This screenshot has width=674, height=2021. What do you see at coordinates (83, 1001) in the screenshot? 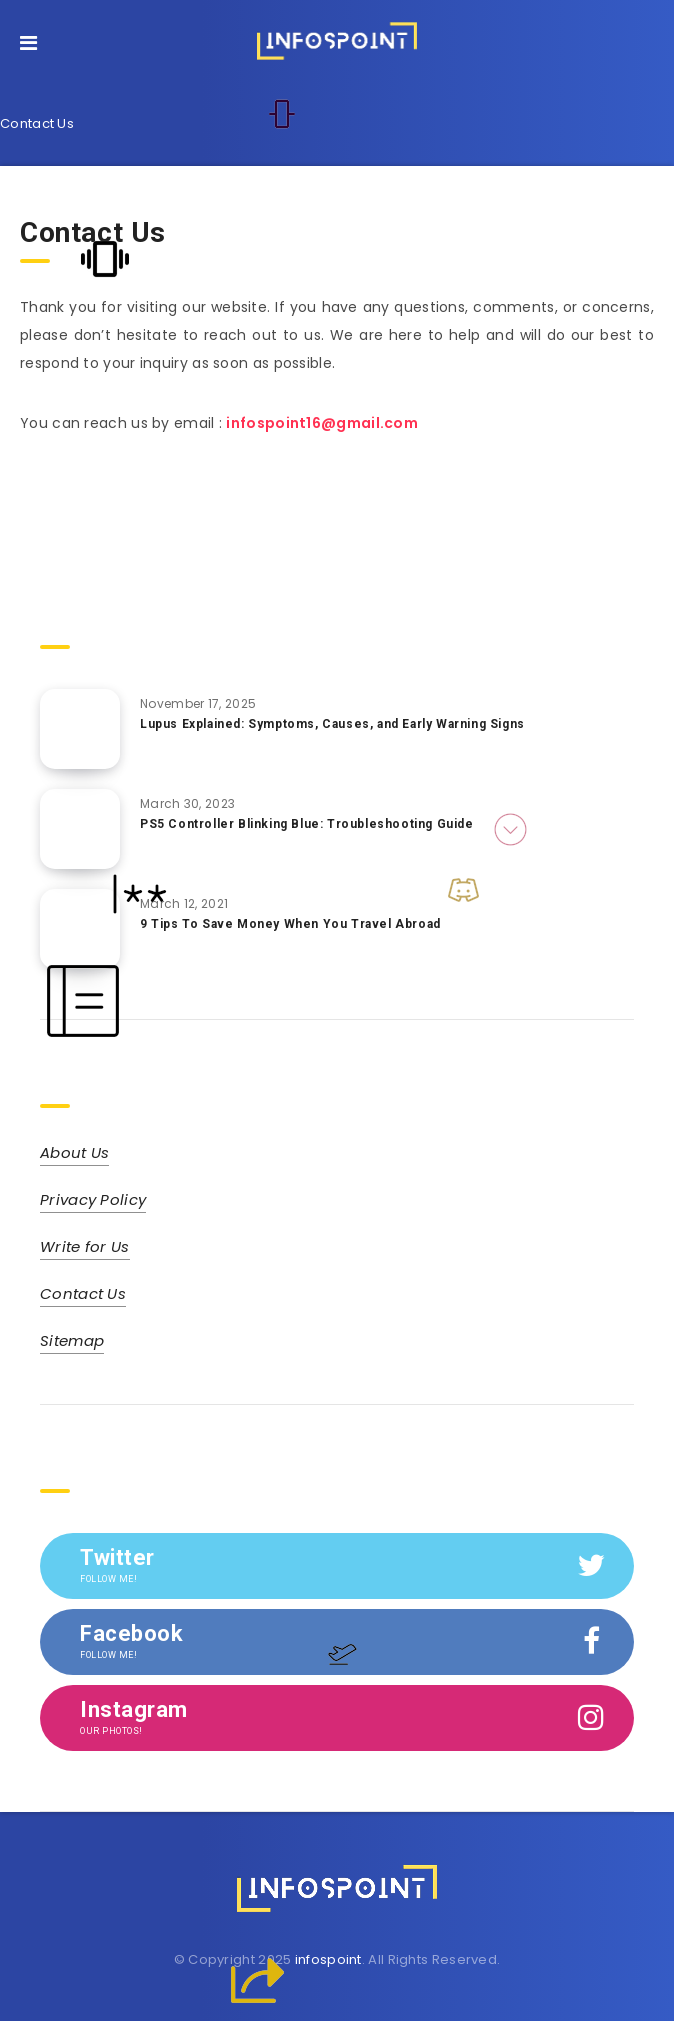
I see `open notebook or notes app` at bounding box center [83, 1001].